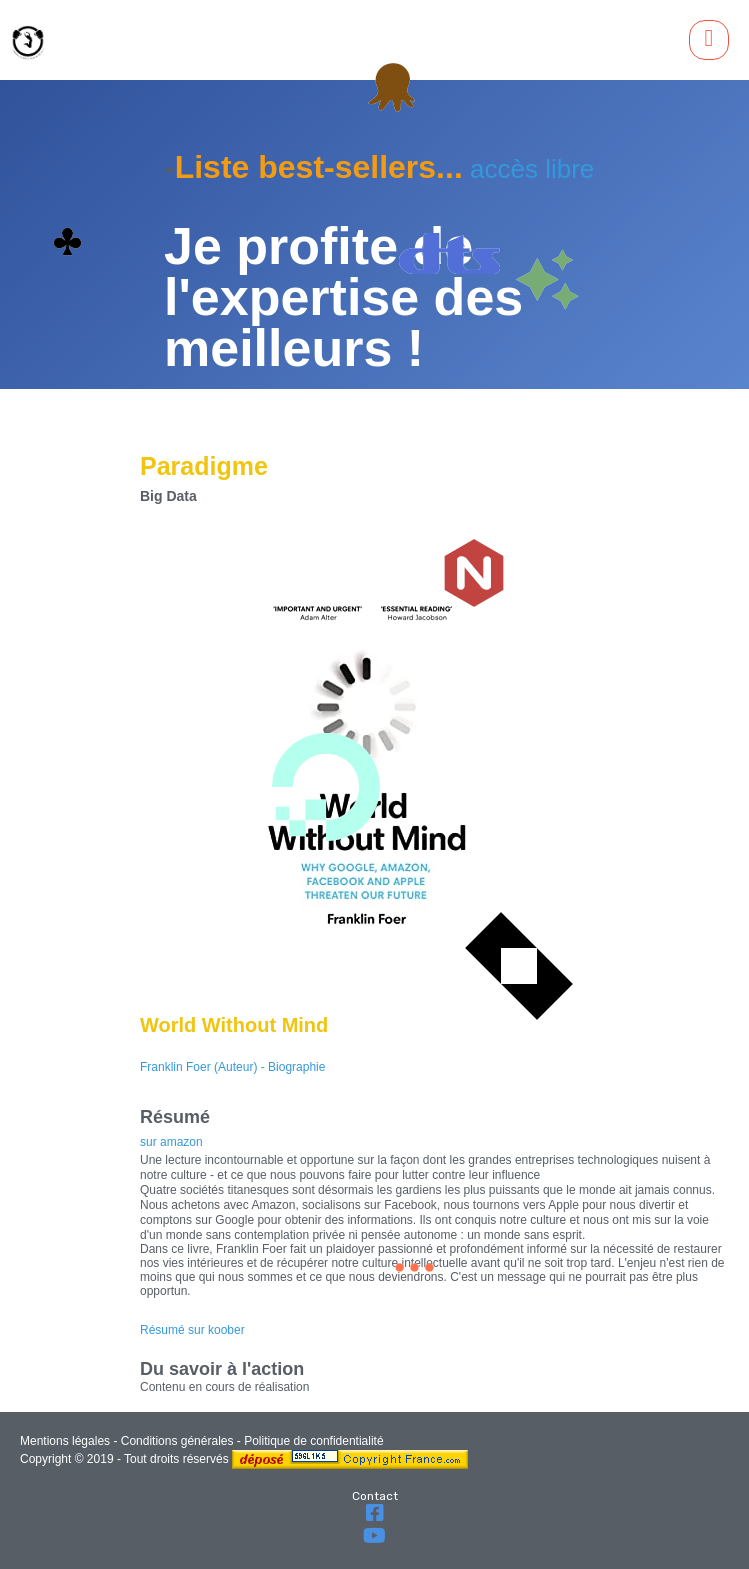 This screenshot has width=749, height=1569. Describe the element at coordinates (474, 573) in the screenshot. I see `nginx web server logo` at that location.